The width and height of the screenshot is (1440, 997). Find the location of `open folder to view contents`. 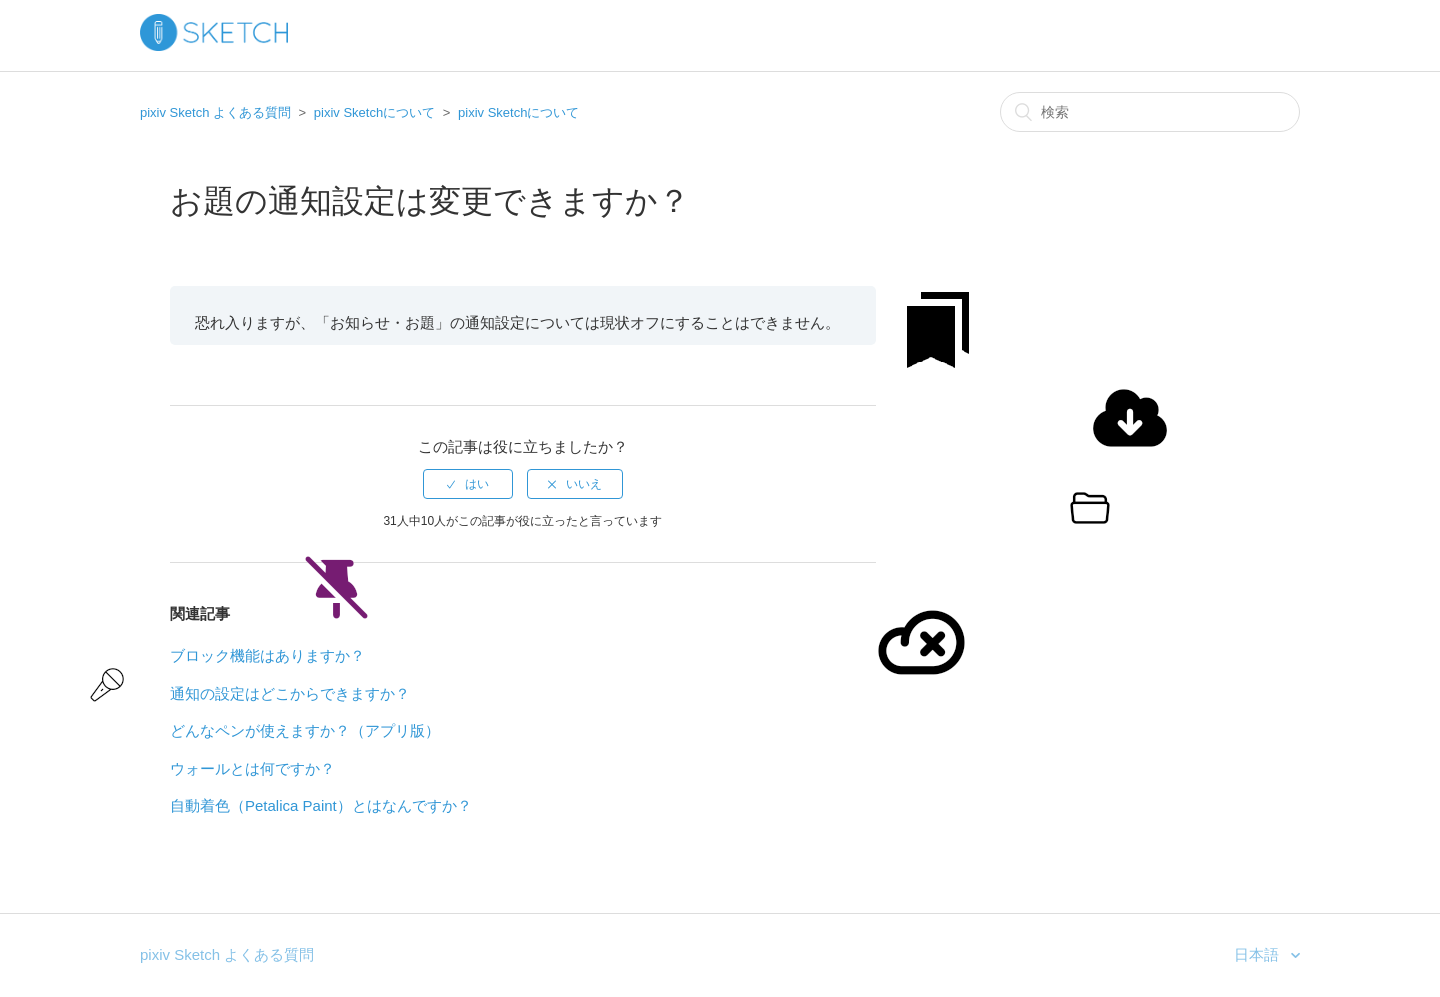

open folder to view contents is located at coordinates (1090, 508).